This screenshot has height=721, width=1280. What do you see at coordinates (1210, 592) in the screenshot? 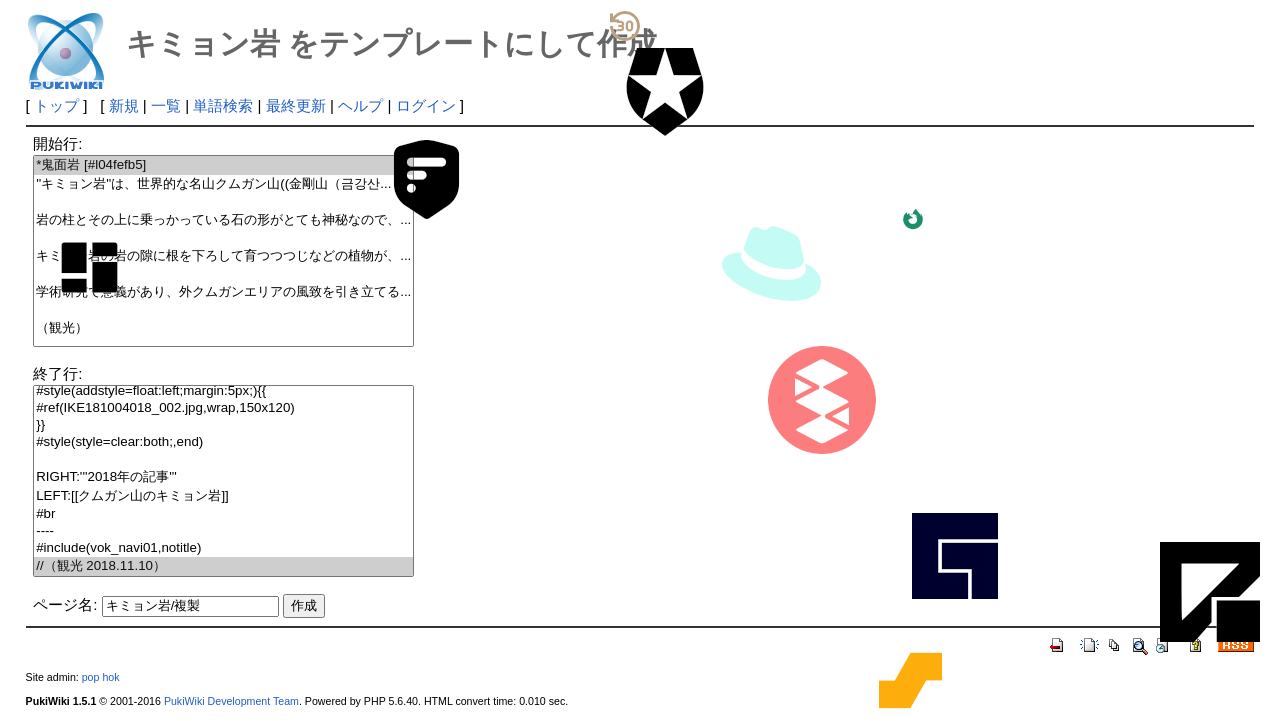
I see `SPDX (Software Package Data Exchange) logo` at bounding box center [1210, 592].